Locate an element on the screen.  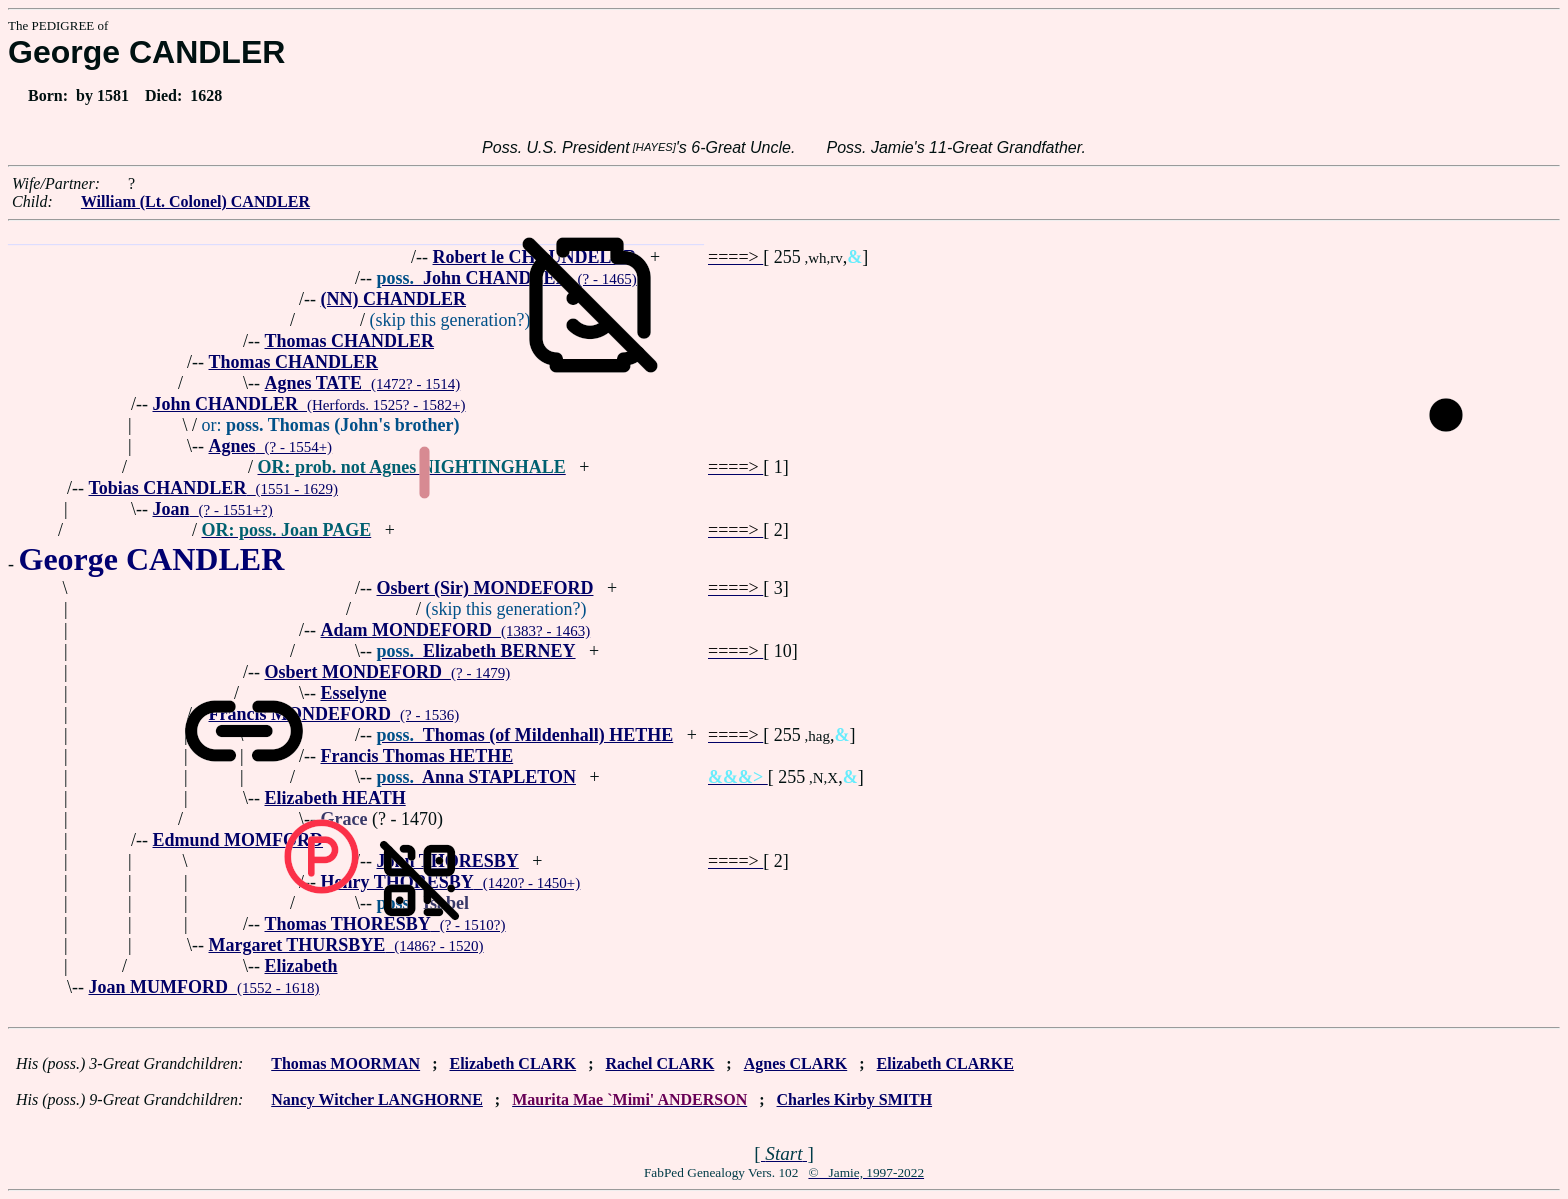
copy or share a link is located at coordinates (244, 731).